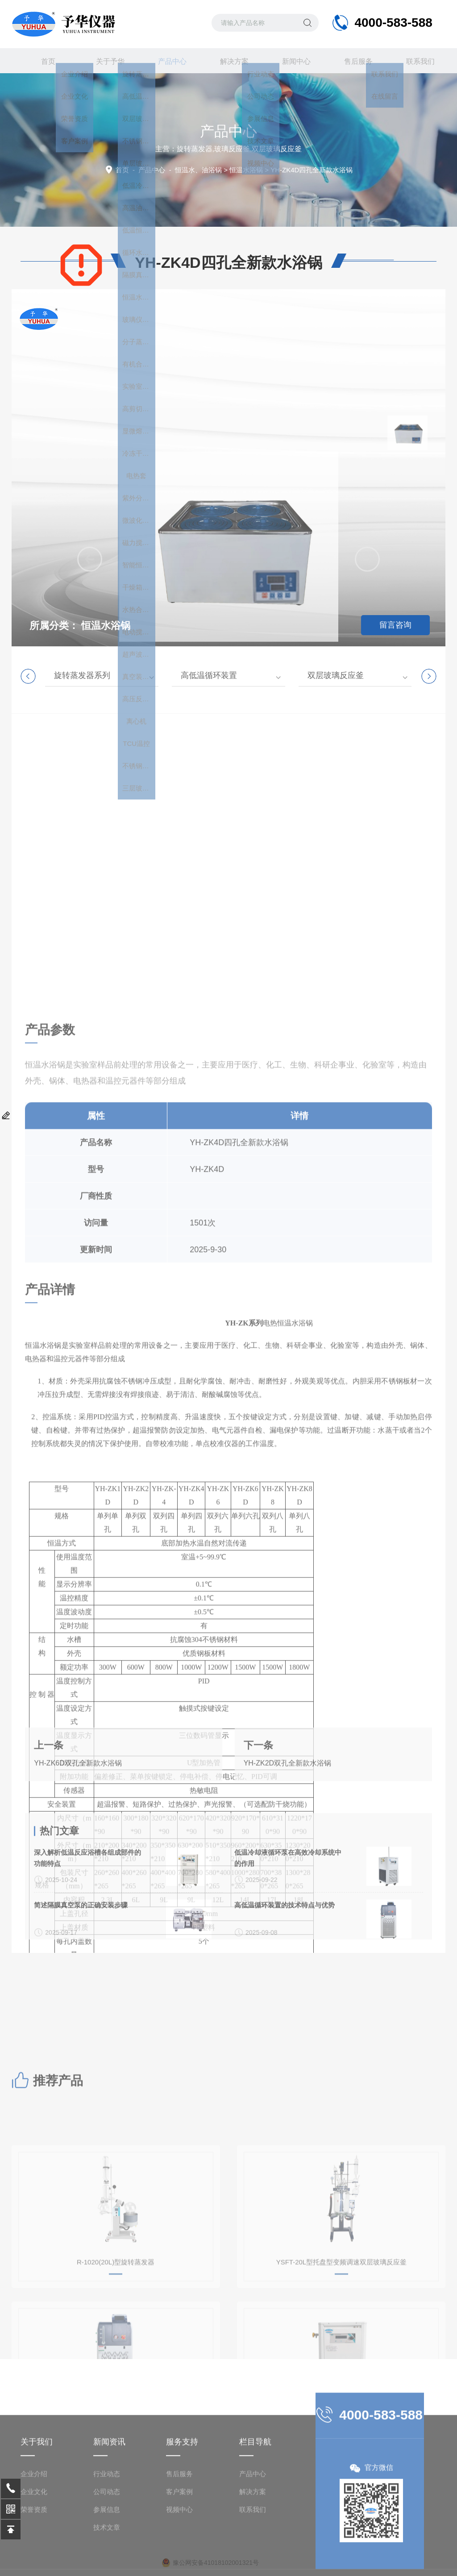 Image resolution: width=457 pixels, height=2576 pixels. What do you see at coordinates (6, 1115) in the screenshot?
I see `edit text or content` at bounding box center [6, 1115].